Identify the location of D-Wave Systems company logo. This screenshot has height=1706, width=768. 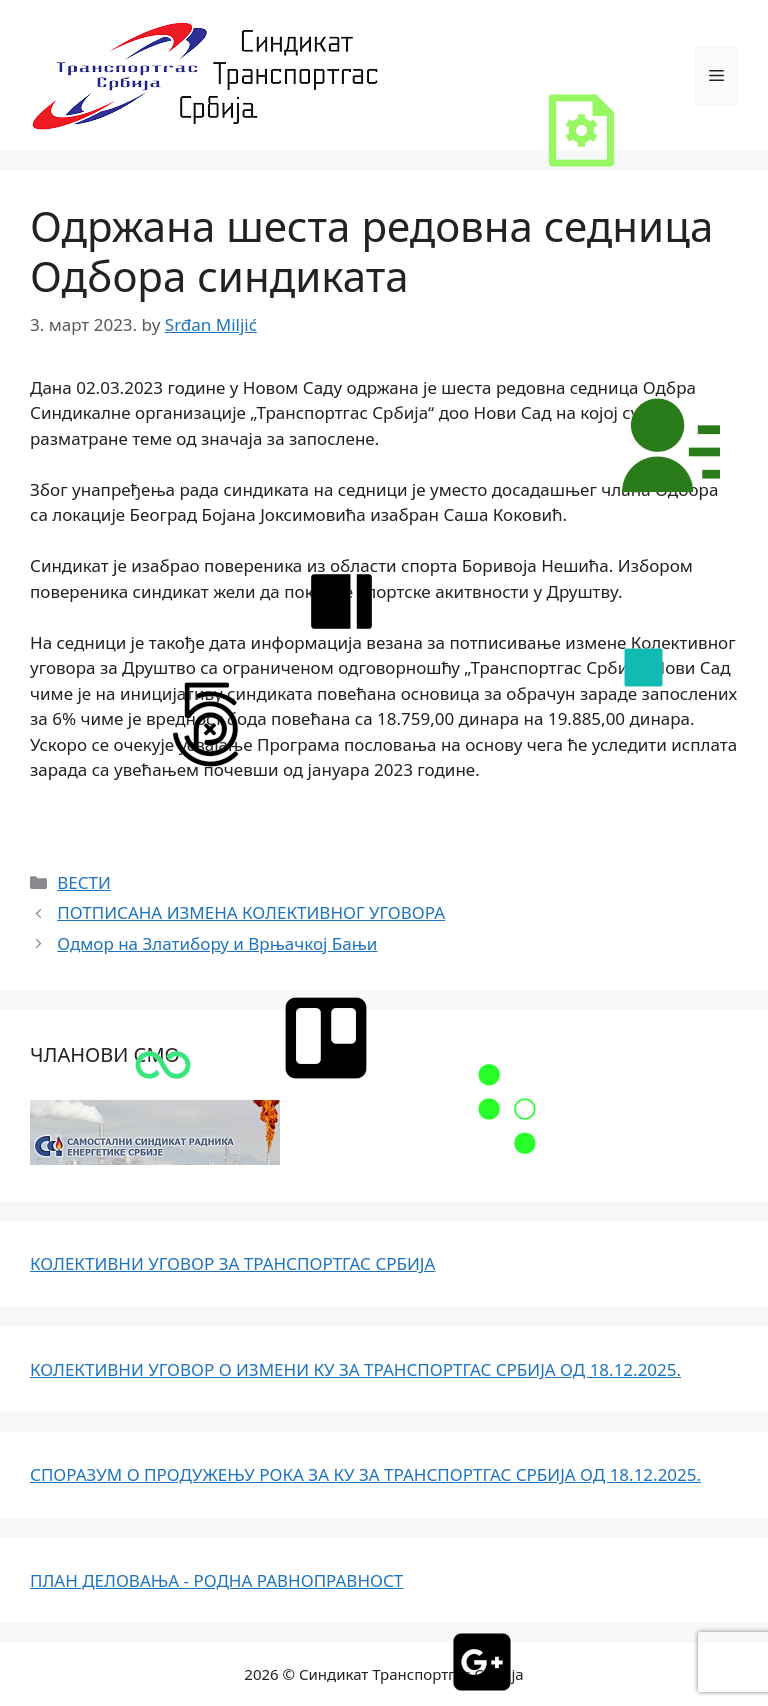
(507, 1109).